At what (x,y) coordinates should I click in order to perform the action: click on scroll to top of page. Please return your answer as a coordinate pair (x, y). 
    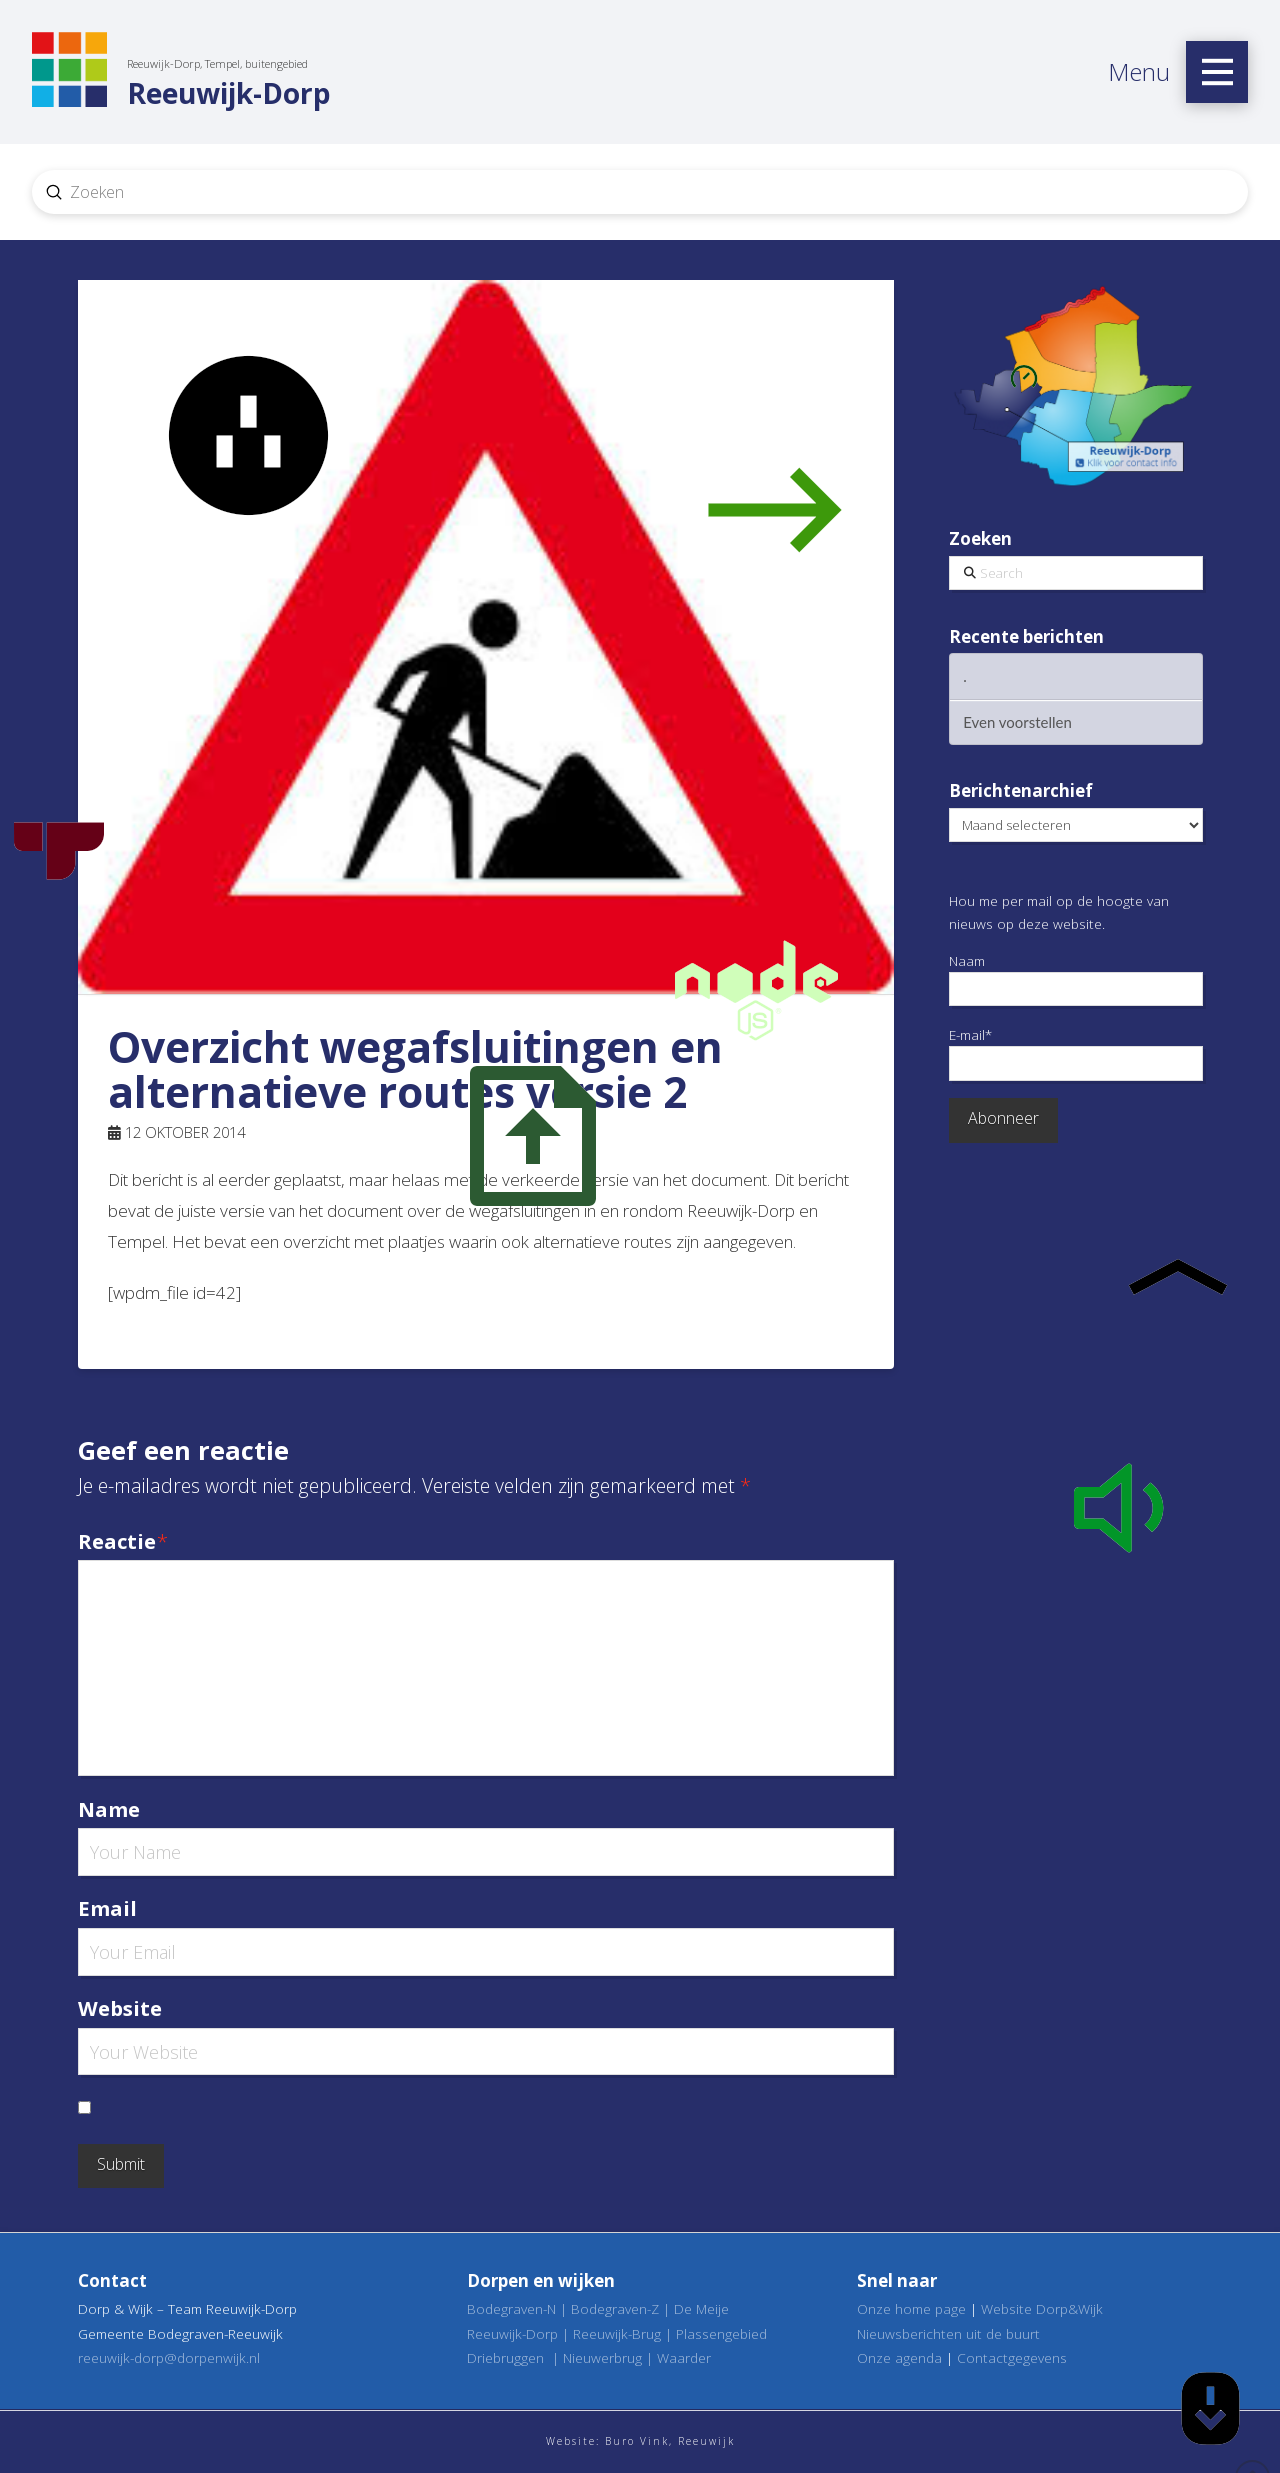
    Looking at the image, I should click on (1178, 1279).